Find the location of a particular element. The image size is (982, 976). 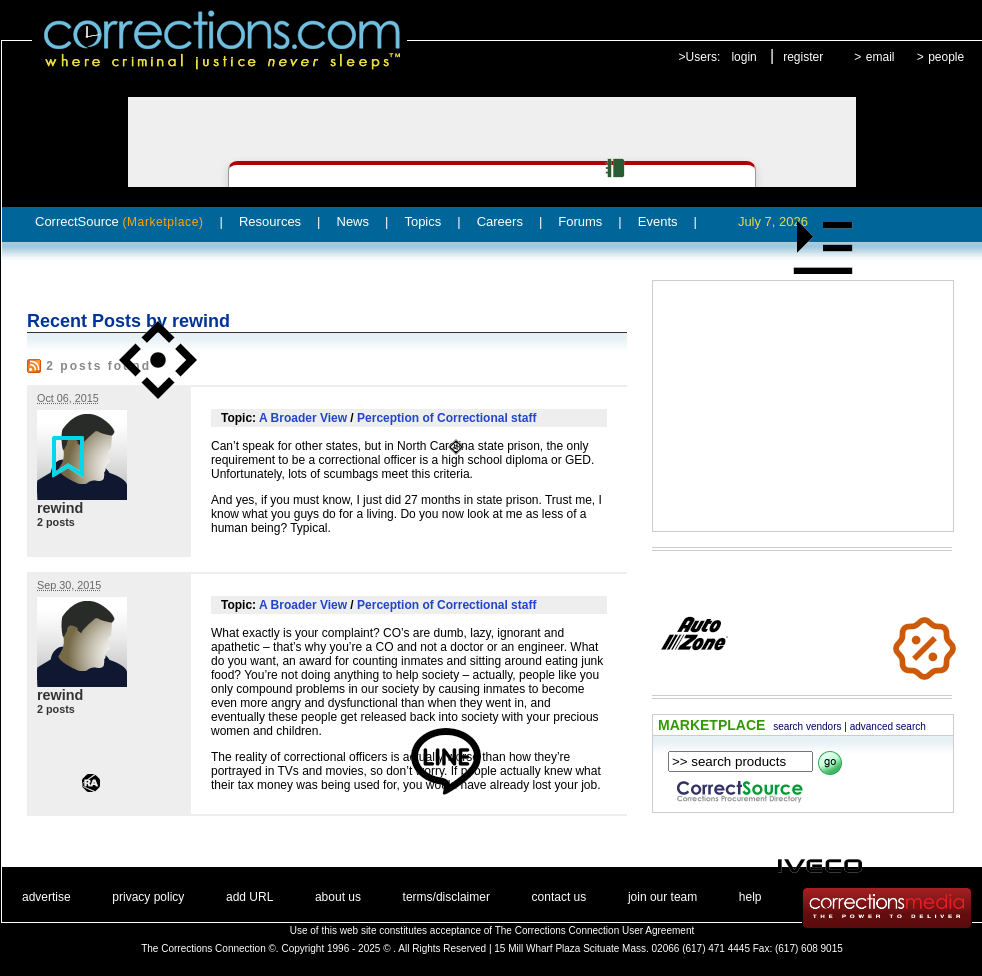

save this item for later is located at coordinates (68, 456).